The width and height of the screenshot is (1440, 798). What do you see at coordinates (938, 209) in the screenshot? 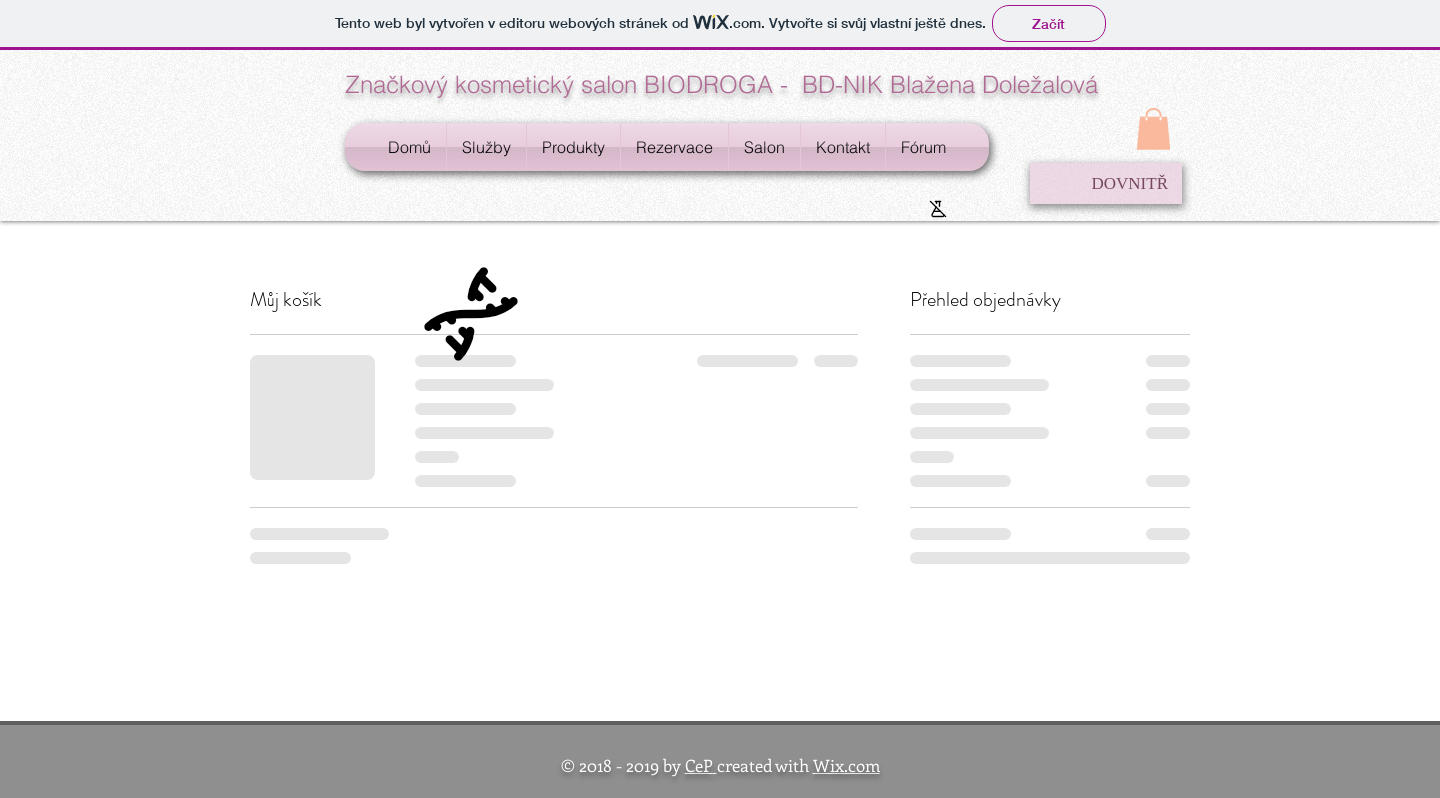
I see `disable lab or experimental features` at bounding box center [938, 209].